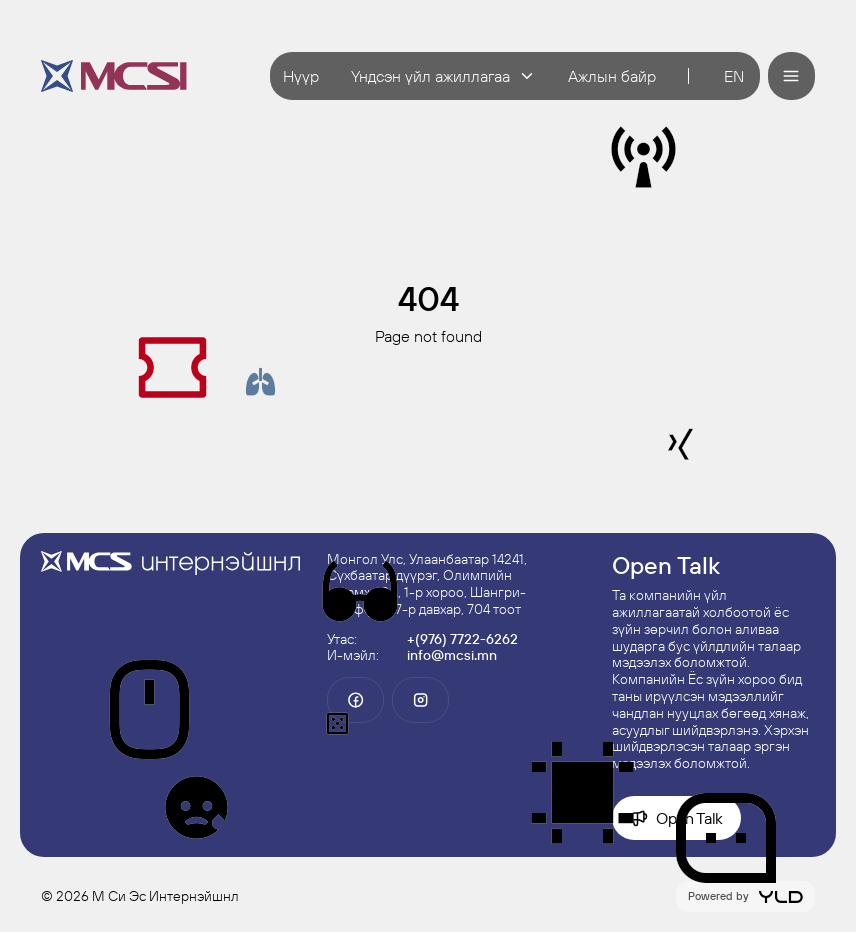 Image resolution: width=856 pixels, height=932 pixels. Describe the element at coordinates (643, 155) in the screenshot. I see `start a live broadcast or stream` at that location.